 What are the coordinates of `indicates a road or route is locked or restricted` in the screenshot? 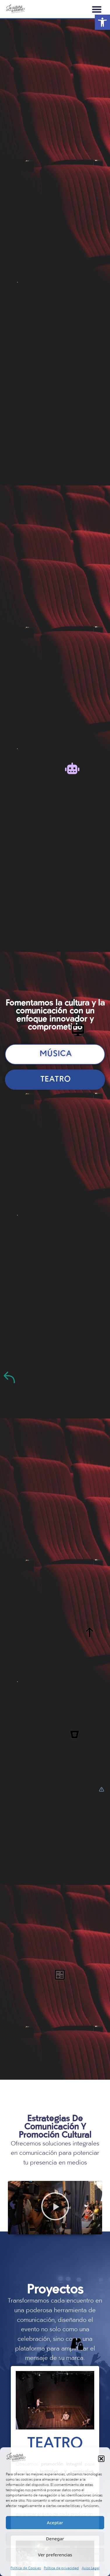 It's located at (76, 2343).